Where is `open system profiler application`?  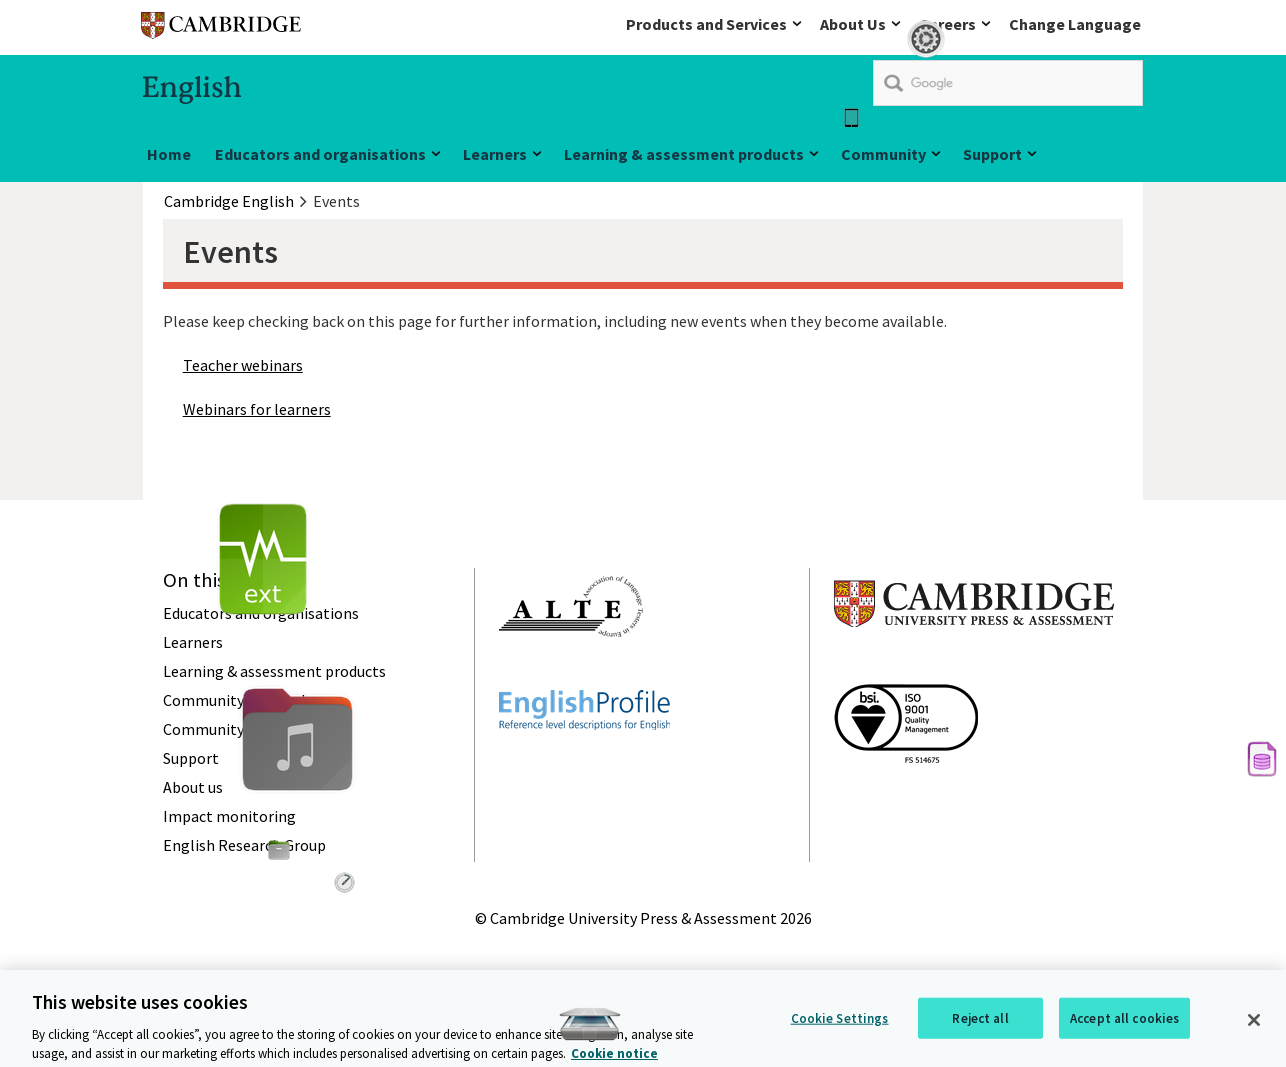 open system profiler application is located at coordinates (344, 882).